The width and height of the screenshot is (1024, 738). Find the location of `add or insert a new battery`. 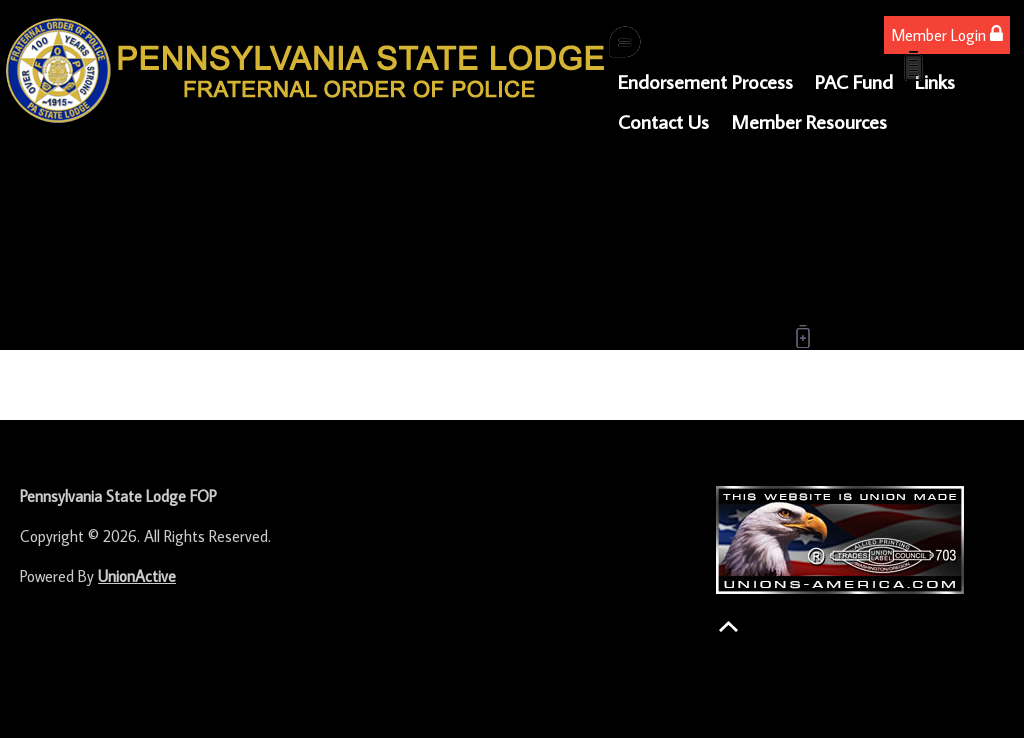

add or insert a new battery is located at coordinates (803, 337).